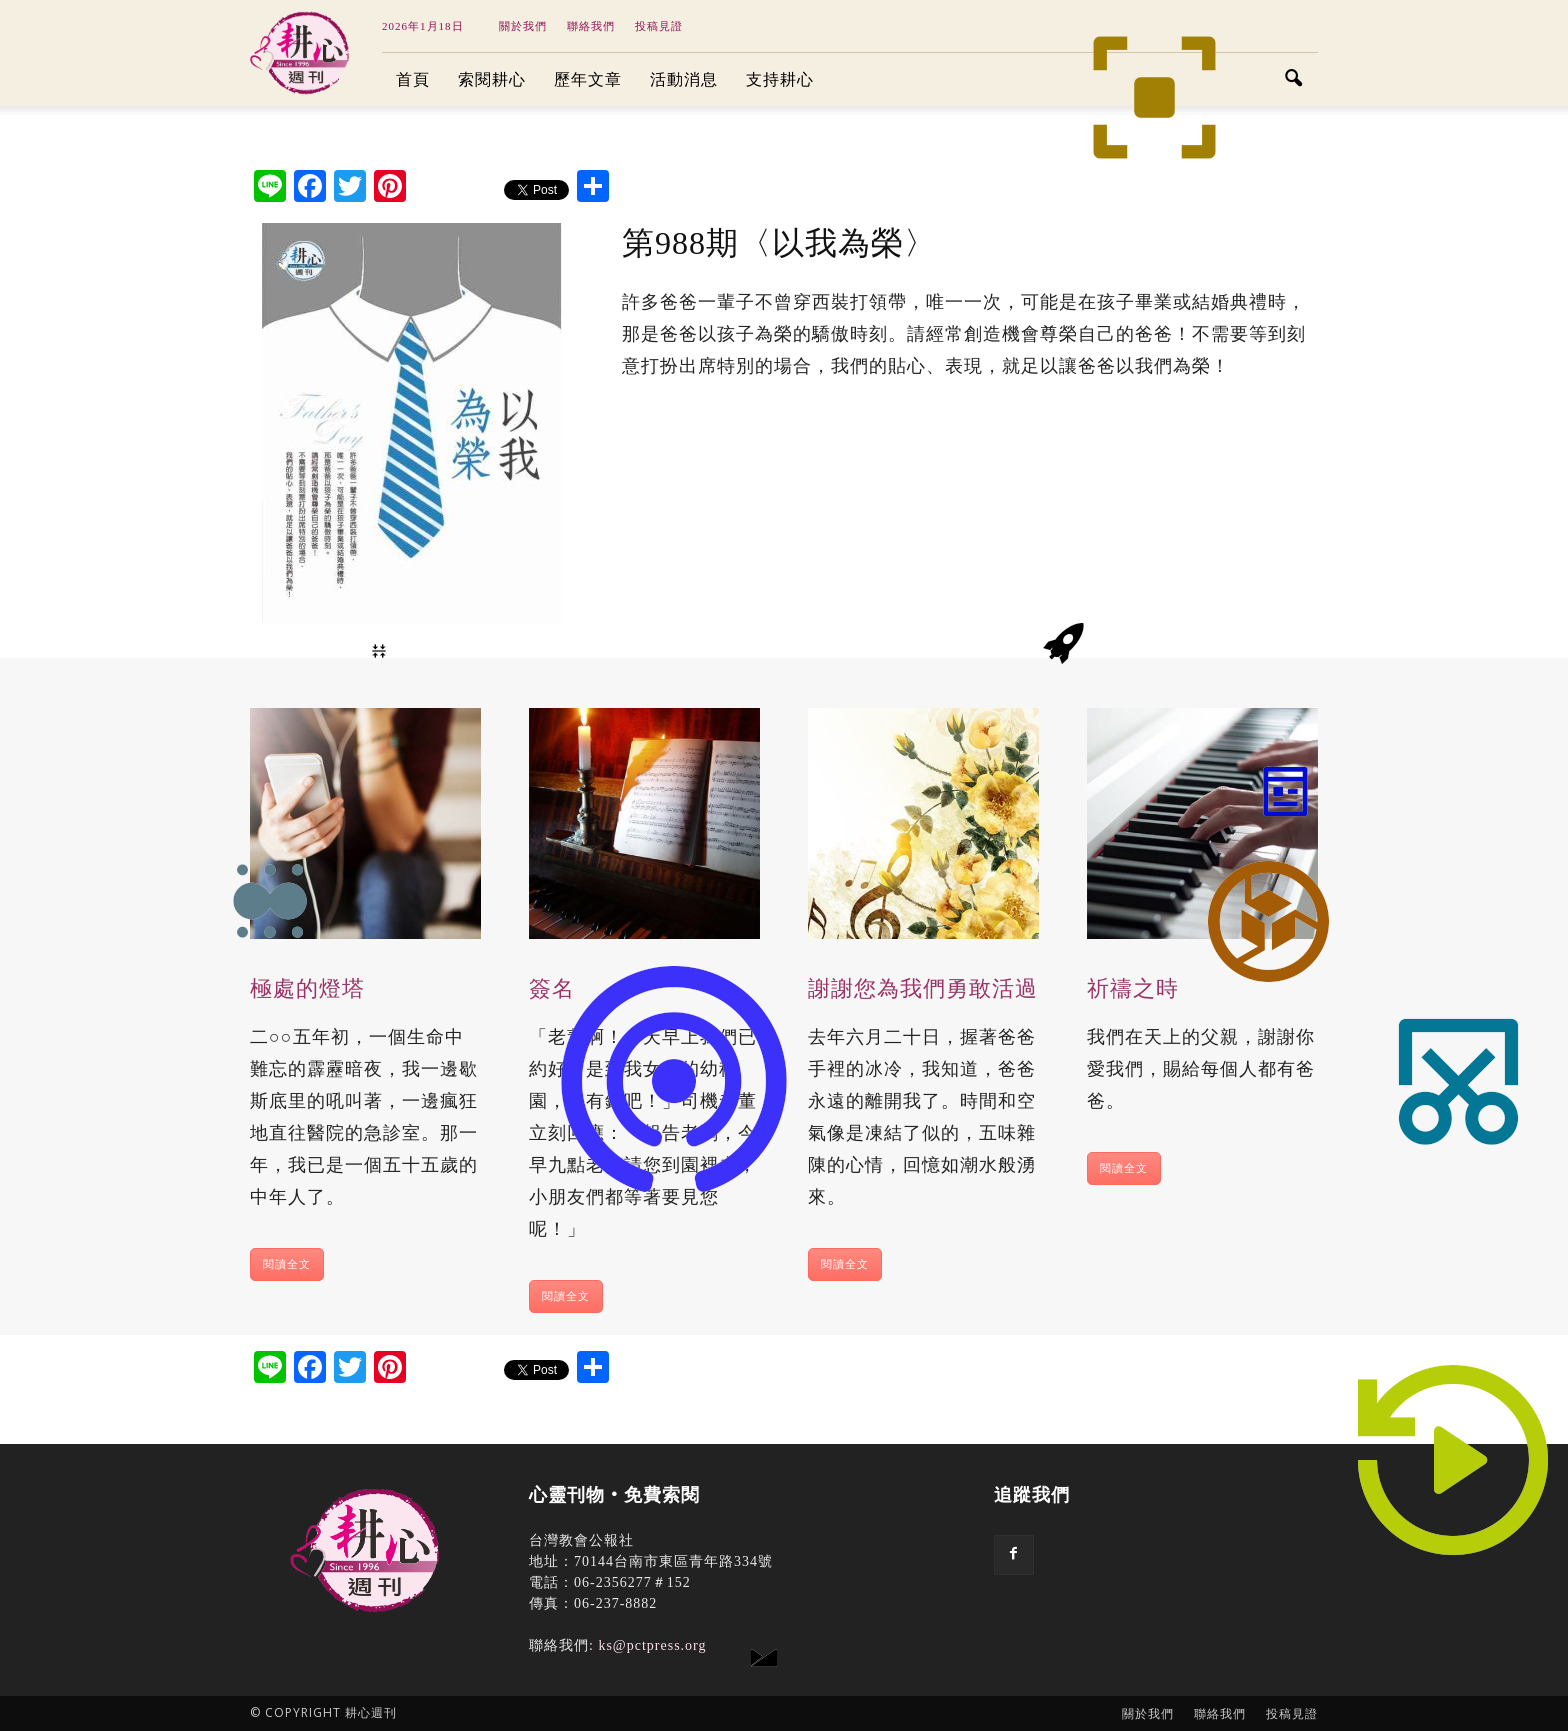 The height and width of the screenshot is (1731, 1568). Describe the element at coordinates (1458, 1078) in the screenshot. I see `capture a screenshot` at that location.